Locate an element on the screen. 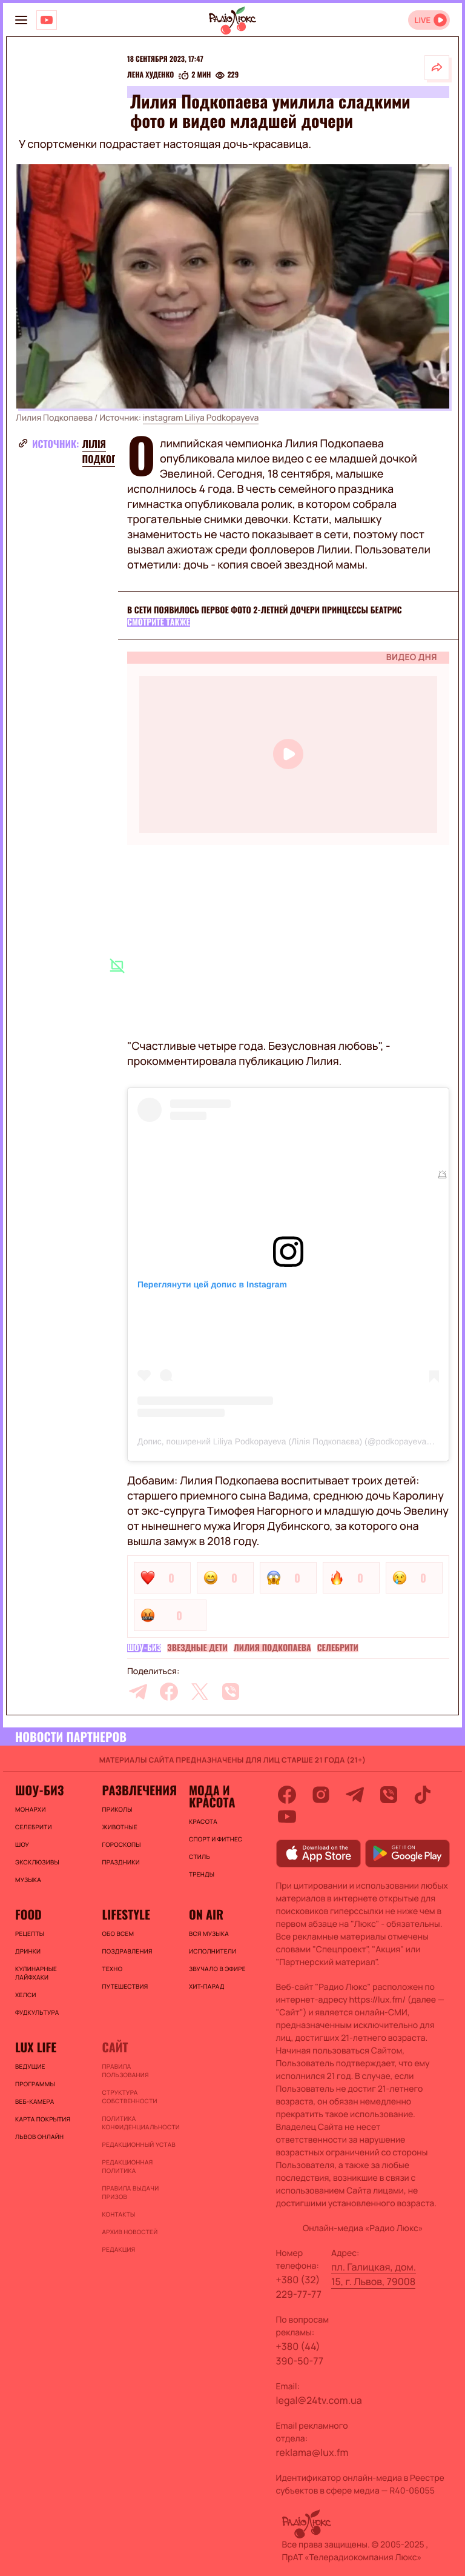  laptop device is offline or disconnected is located at coordinates (117, 966).